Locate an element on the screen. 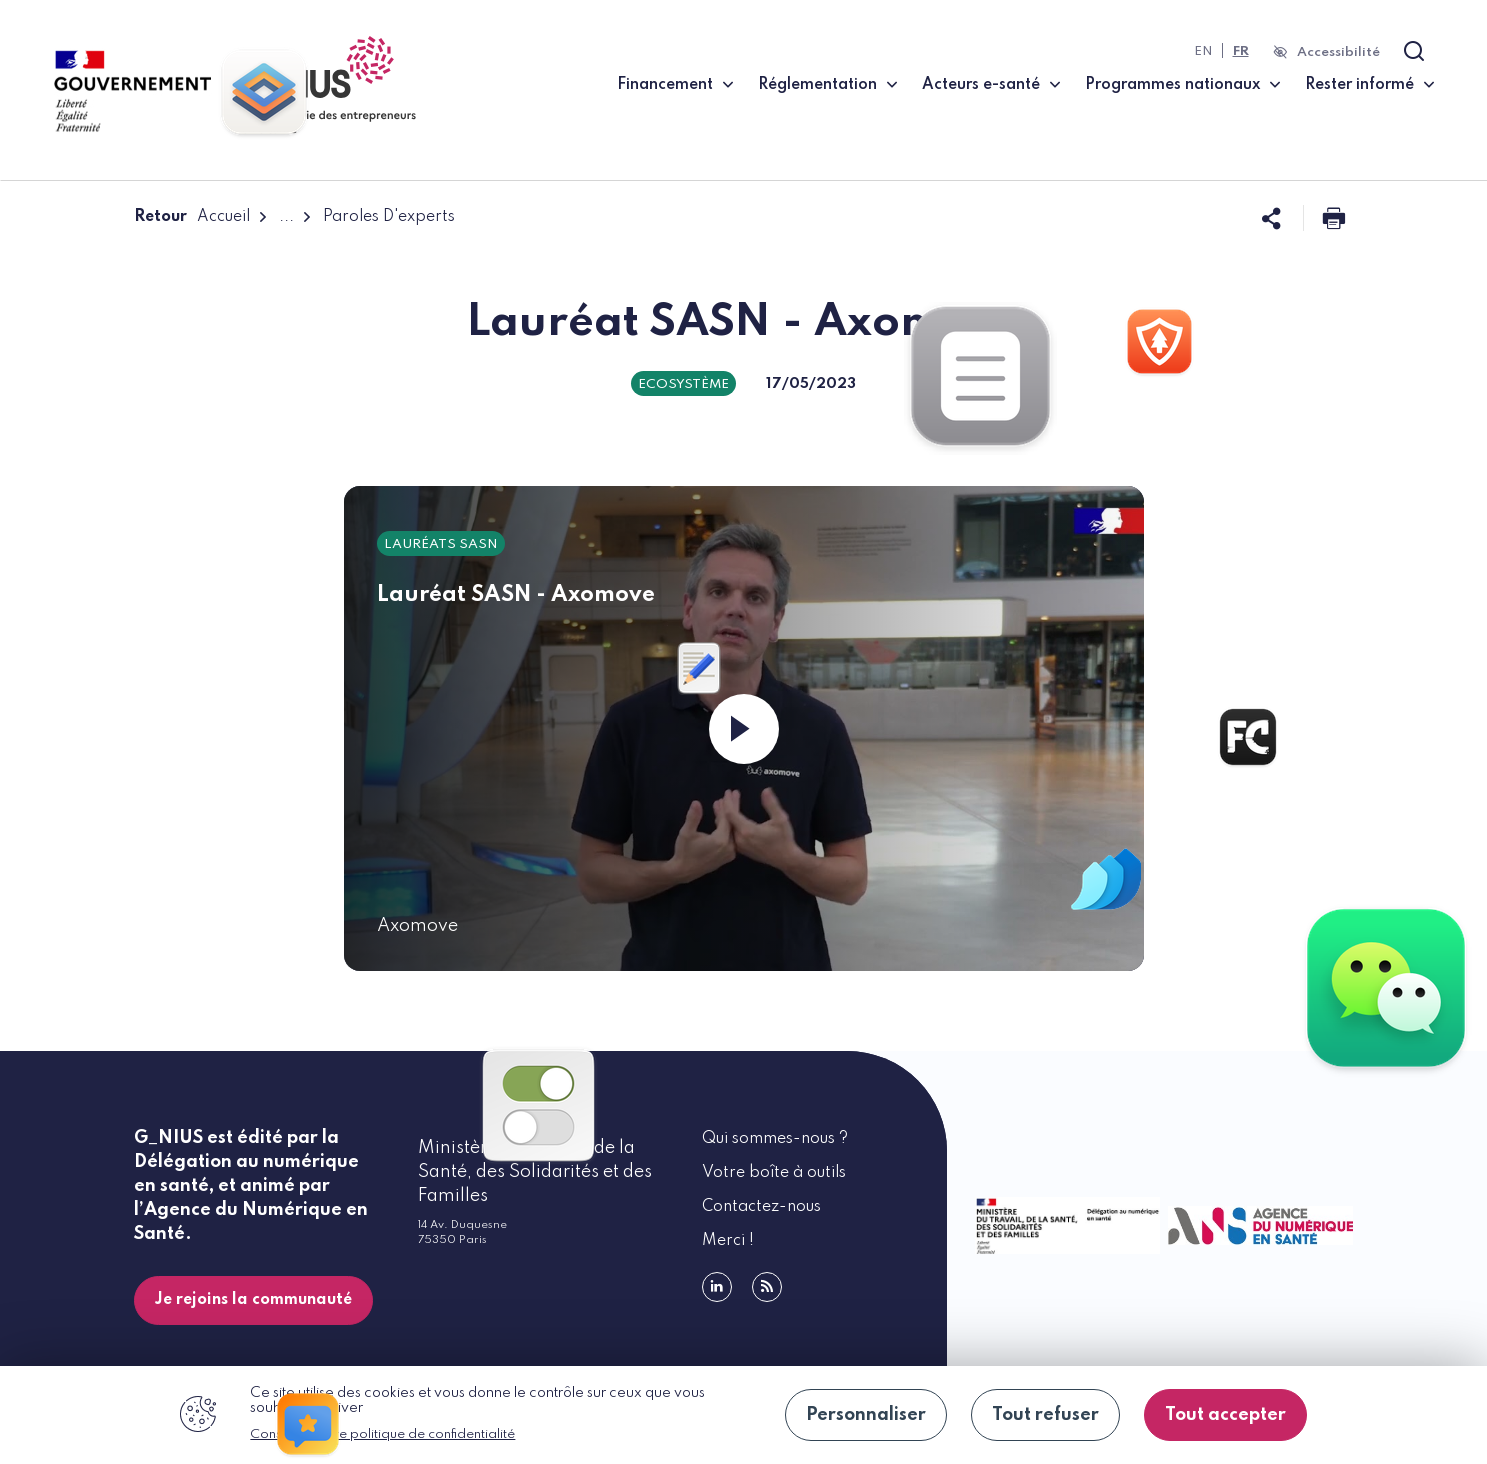  open gnome tweaks settings is located at coordinates (538, 1105).